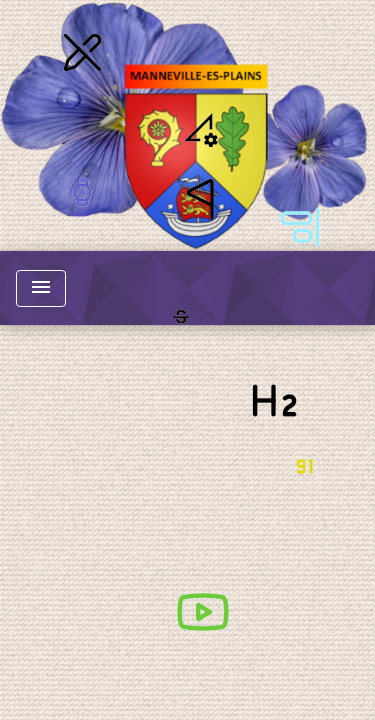 The height and width of the screenshot is (720, 375). What do you see at coordinates (82, 192) in the screenshot?
I see `view watch or wearable device settings` at bounding box center [82, 192].